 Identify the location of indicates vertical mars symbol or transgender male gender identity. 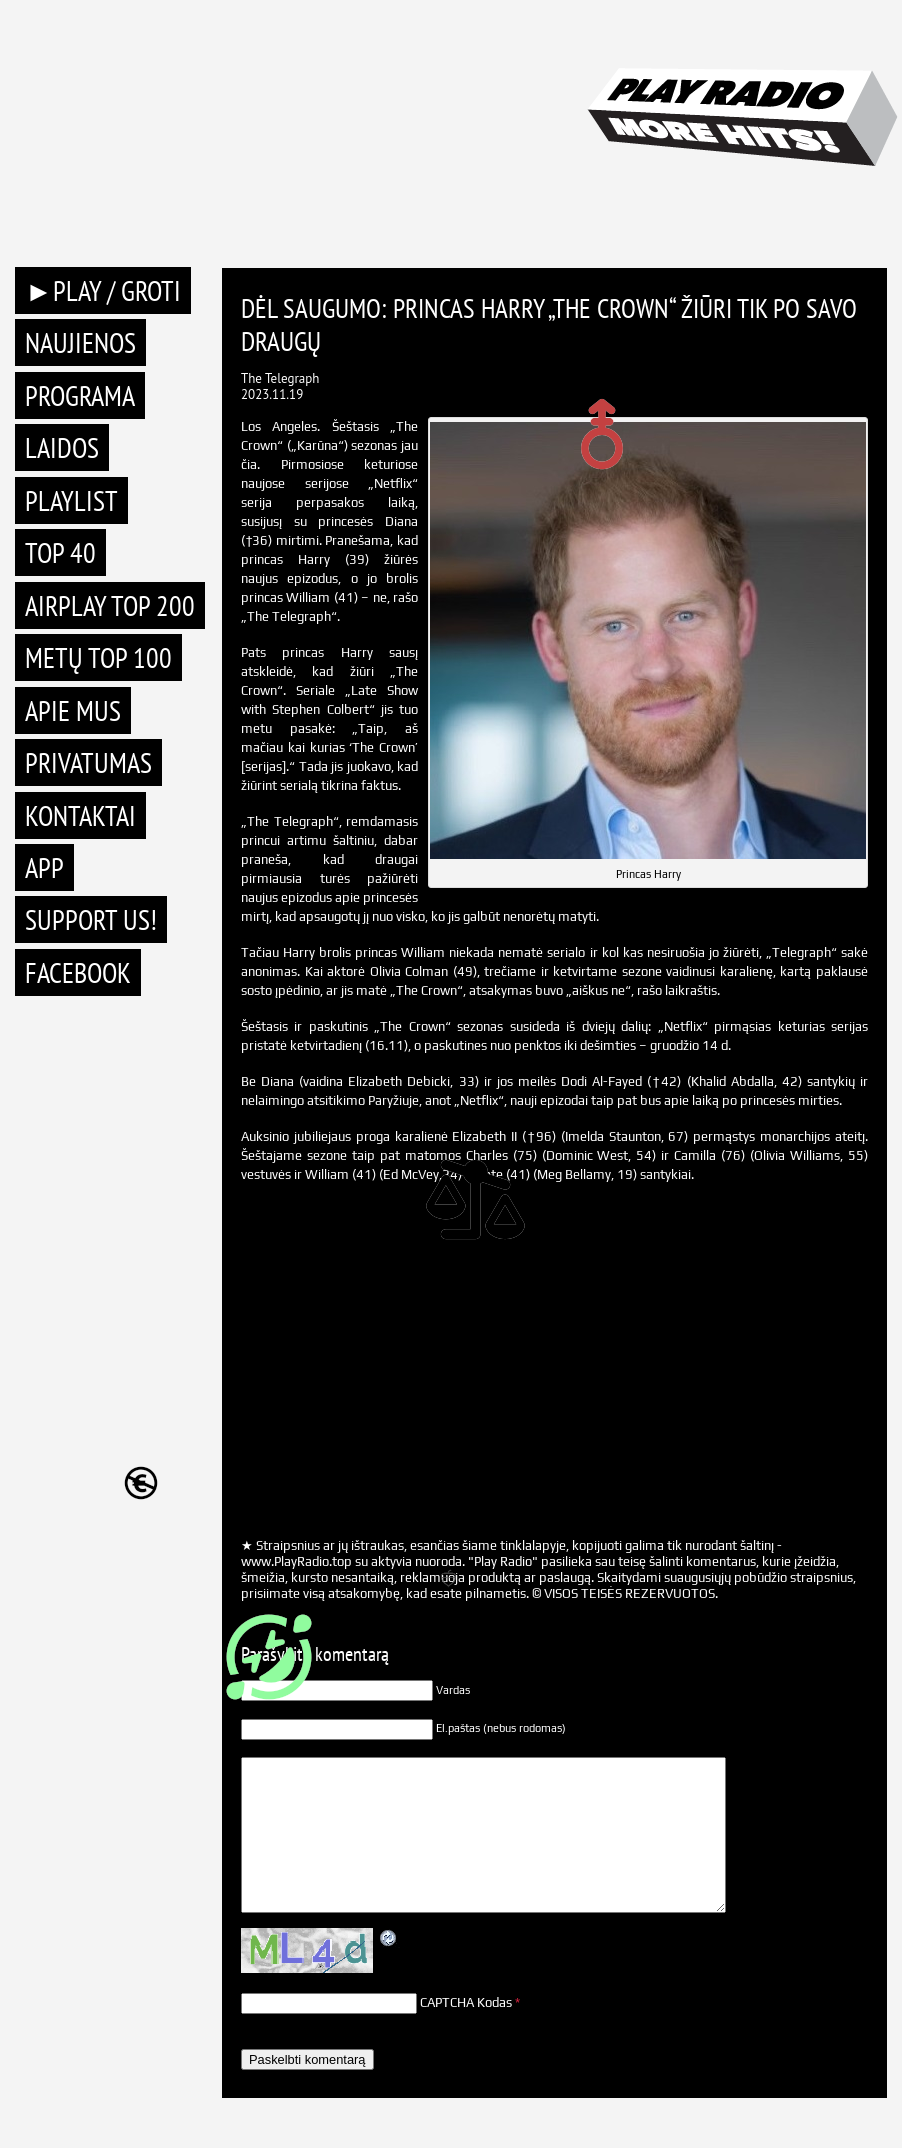
(602, 435).